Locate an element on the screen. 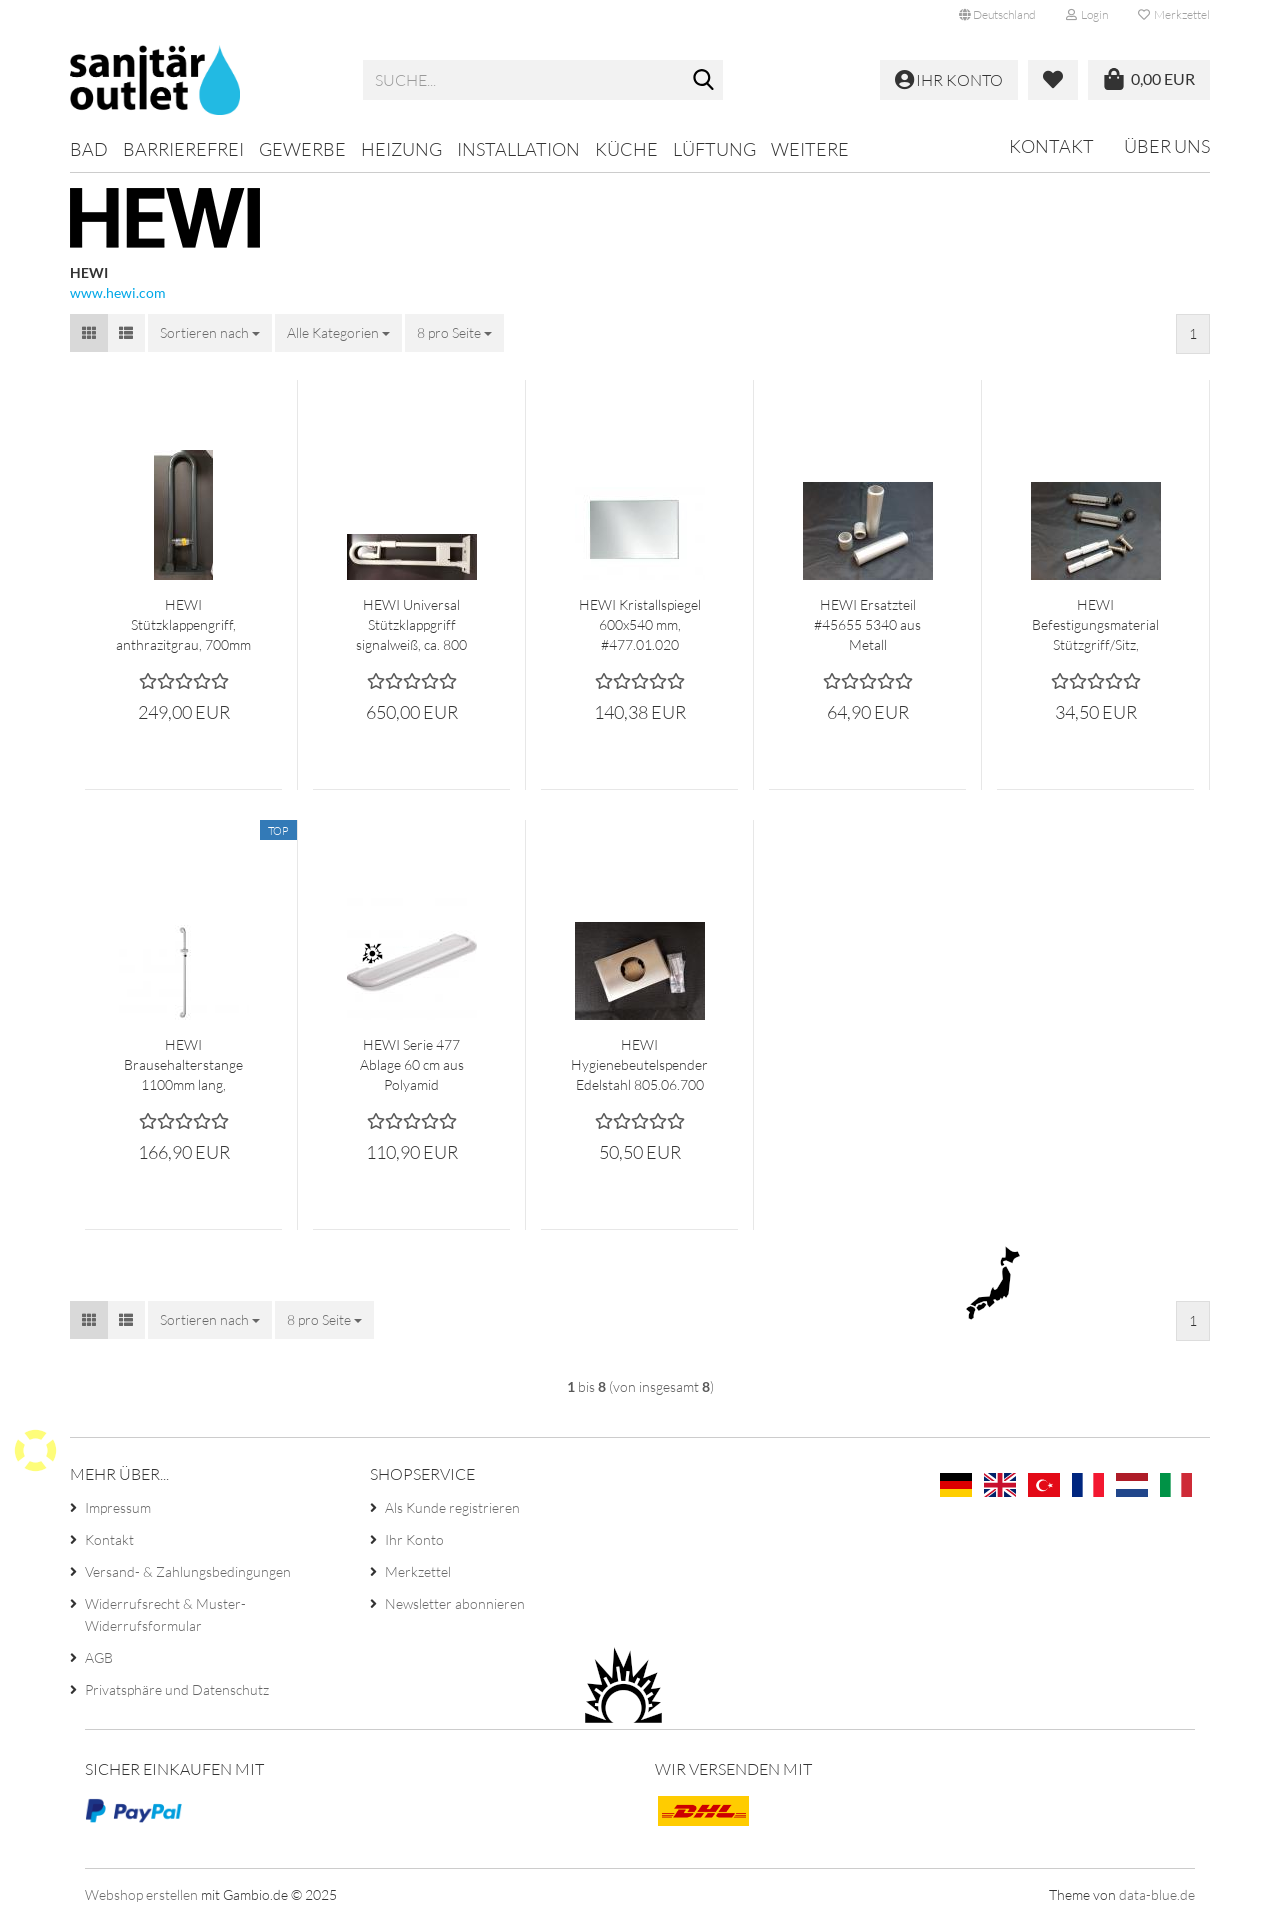  select japan as your region or country is located at coordinates (993, 1283).